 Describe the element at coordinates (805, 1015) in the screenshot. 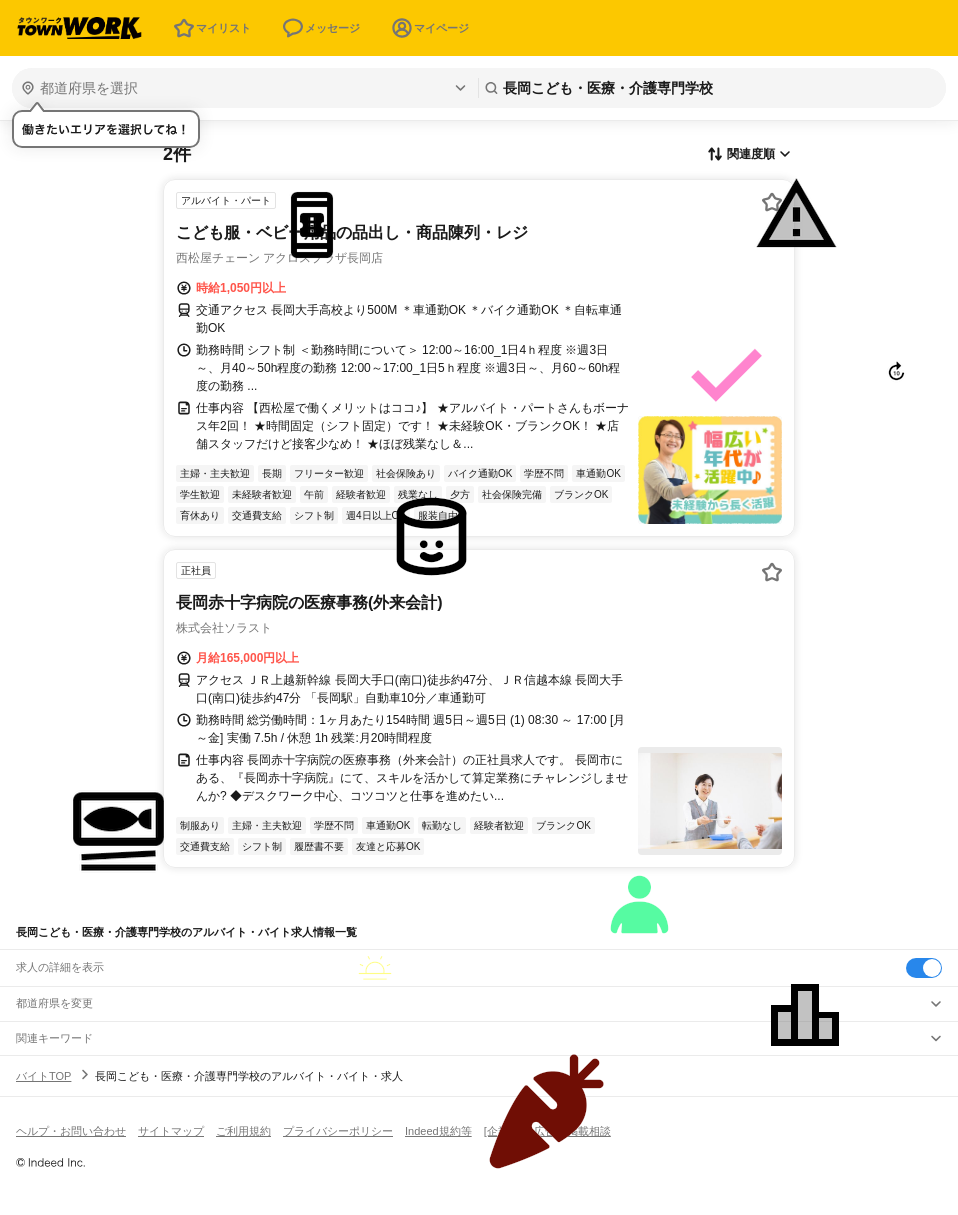

I see `view leaderboard rankings` at that location.